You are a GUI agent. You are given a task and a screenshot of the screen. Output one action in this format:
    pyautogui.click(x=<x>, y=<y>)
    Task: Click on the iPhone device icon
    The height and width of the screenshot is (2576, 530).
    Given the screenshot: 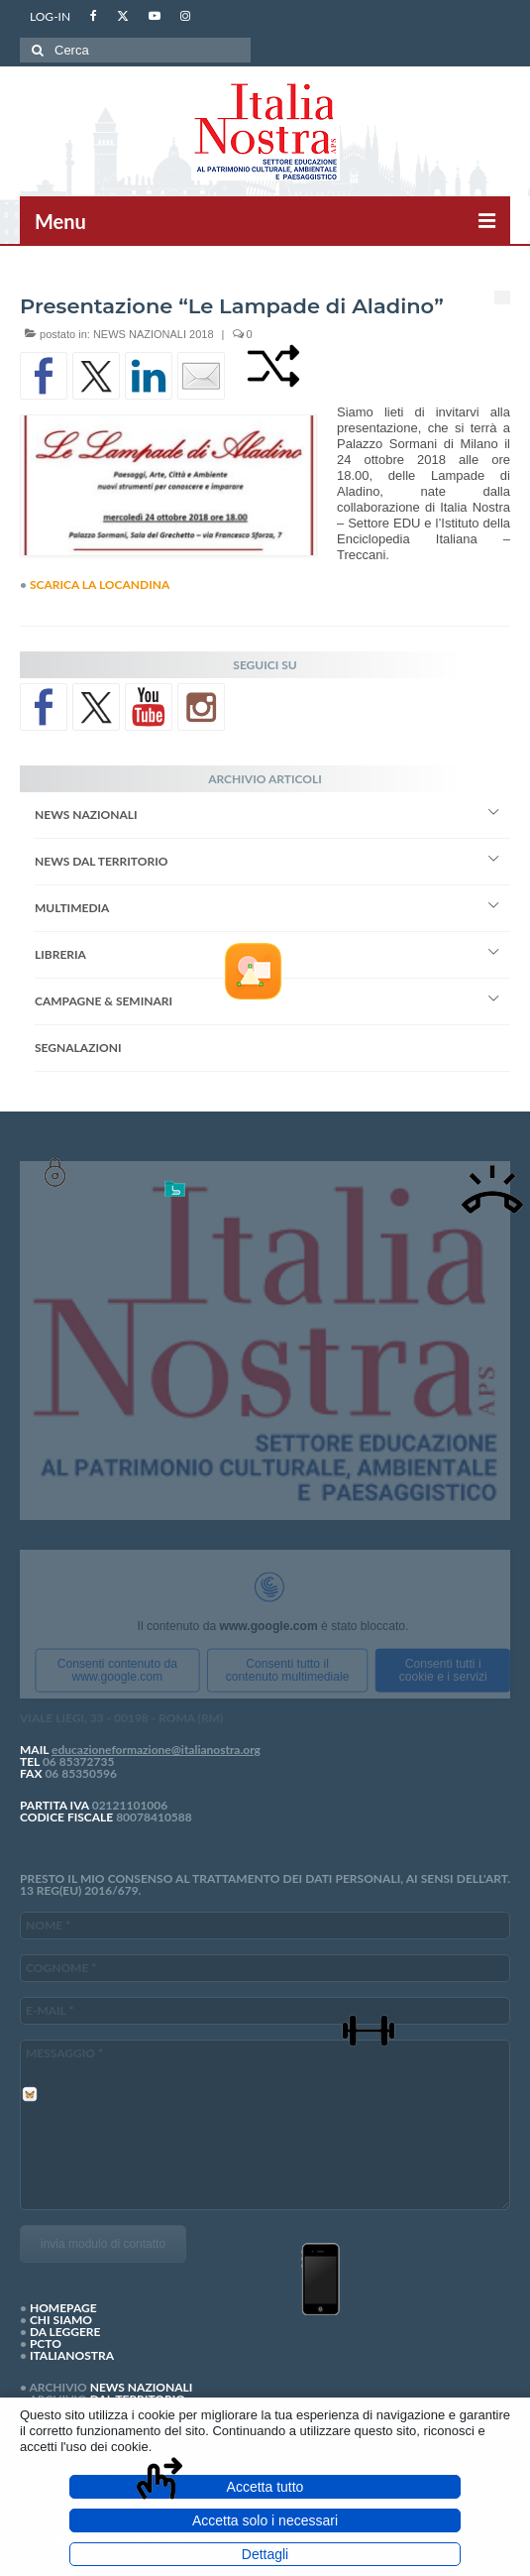 What is the action you would take?
    pyautogui.click(x=320, y=2279)
    